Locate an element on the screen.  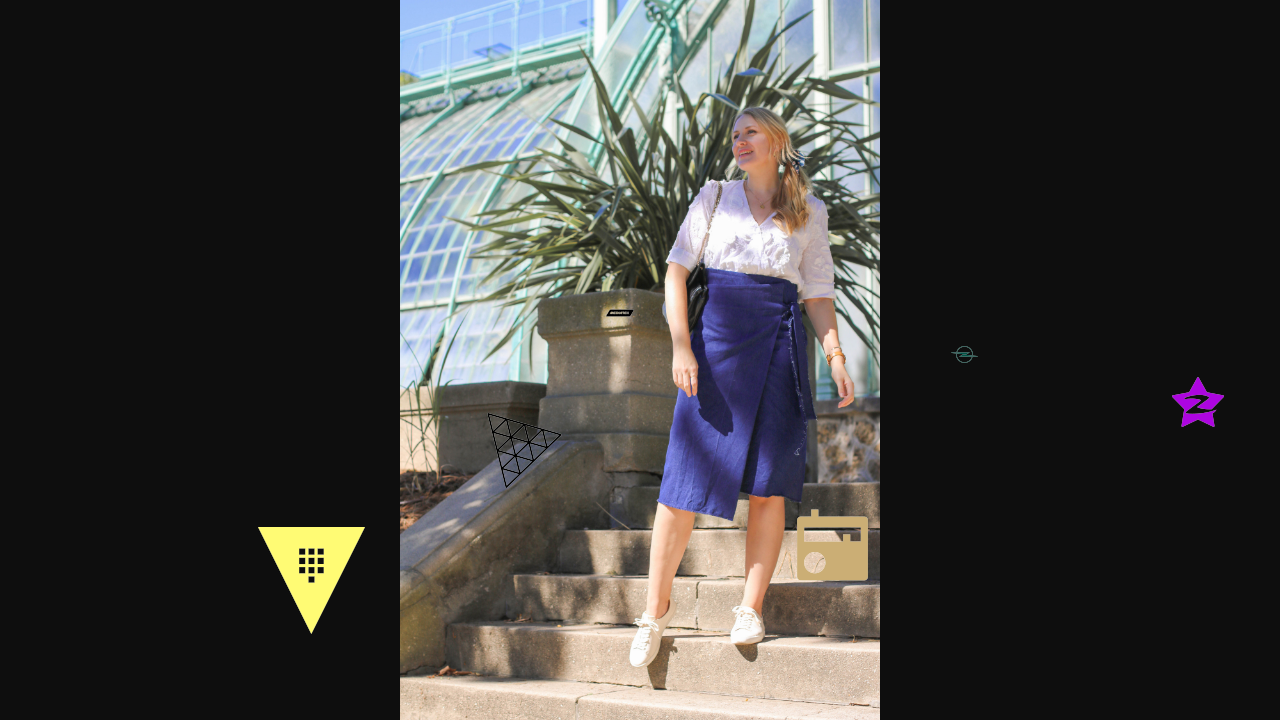
opel brand logo is located at coordinates (964, 354).